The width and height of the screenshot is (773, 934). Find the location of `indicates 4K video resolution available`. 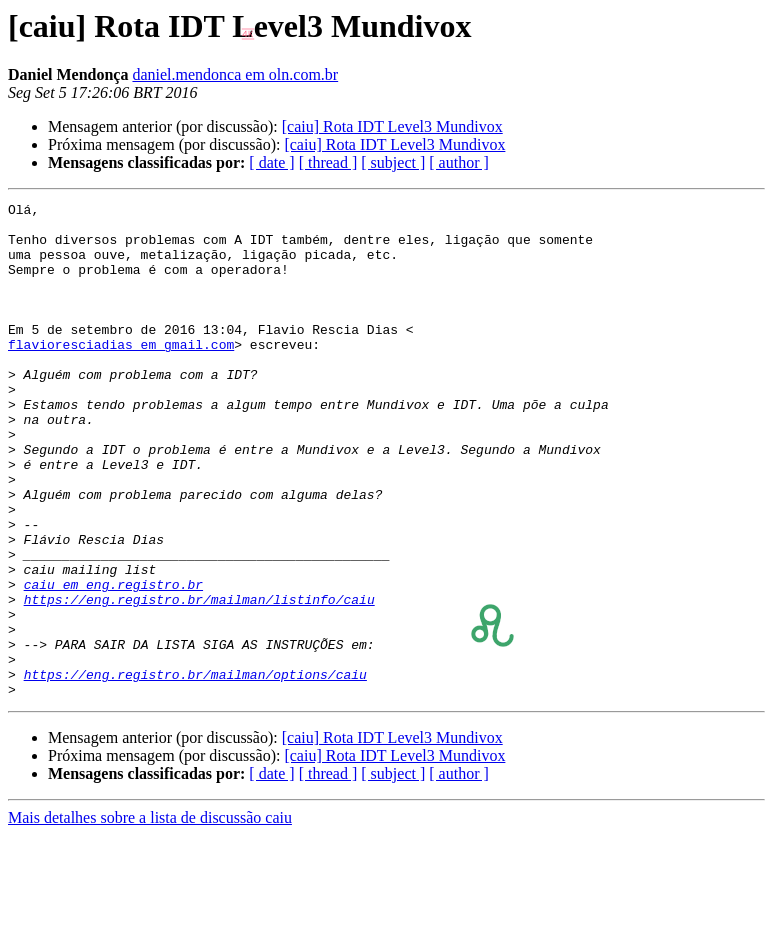

indicates 4K video resolution available is located at coordinates (248, 34).